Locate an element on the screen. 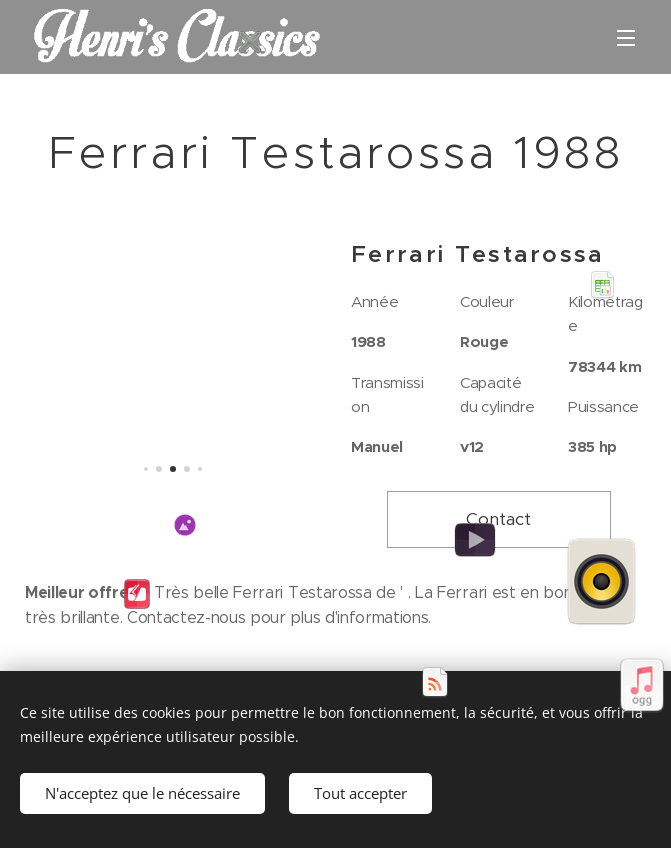 The height and width of the screenshot is (848, 671). a video file type indicator is located at coordinates (475, 538).